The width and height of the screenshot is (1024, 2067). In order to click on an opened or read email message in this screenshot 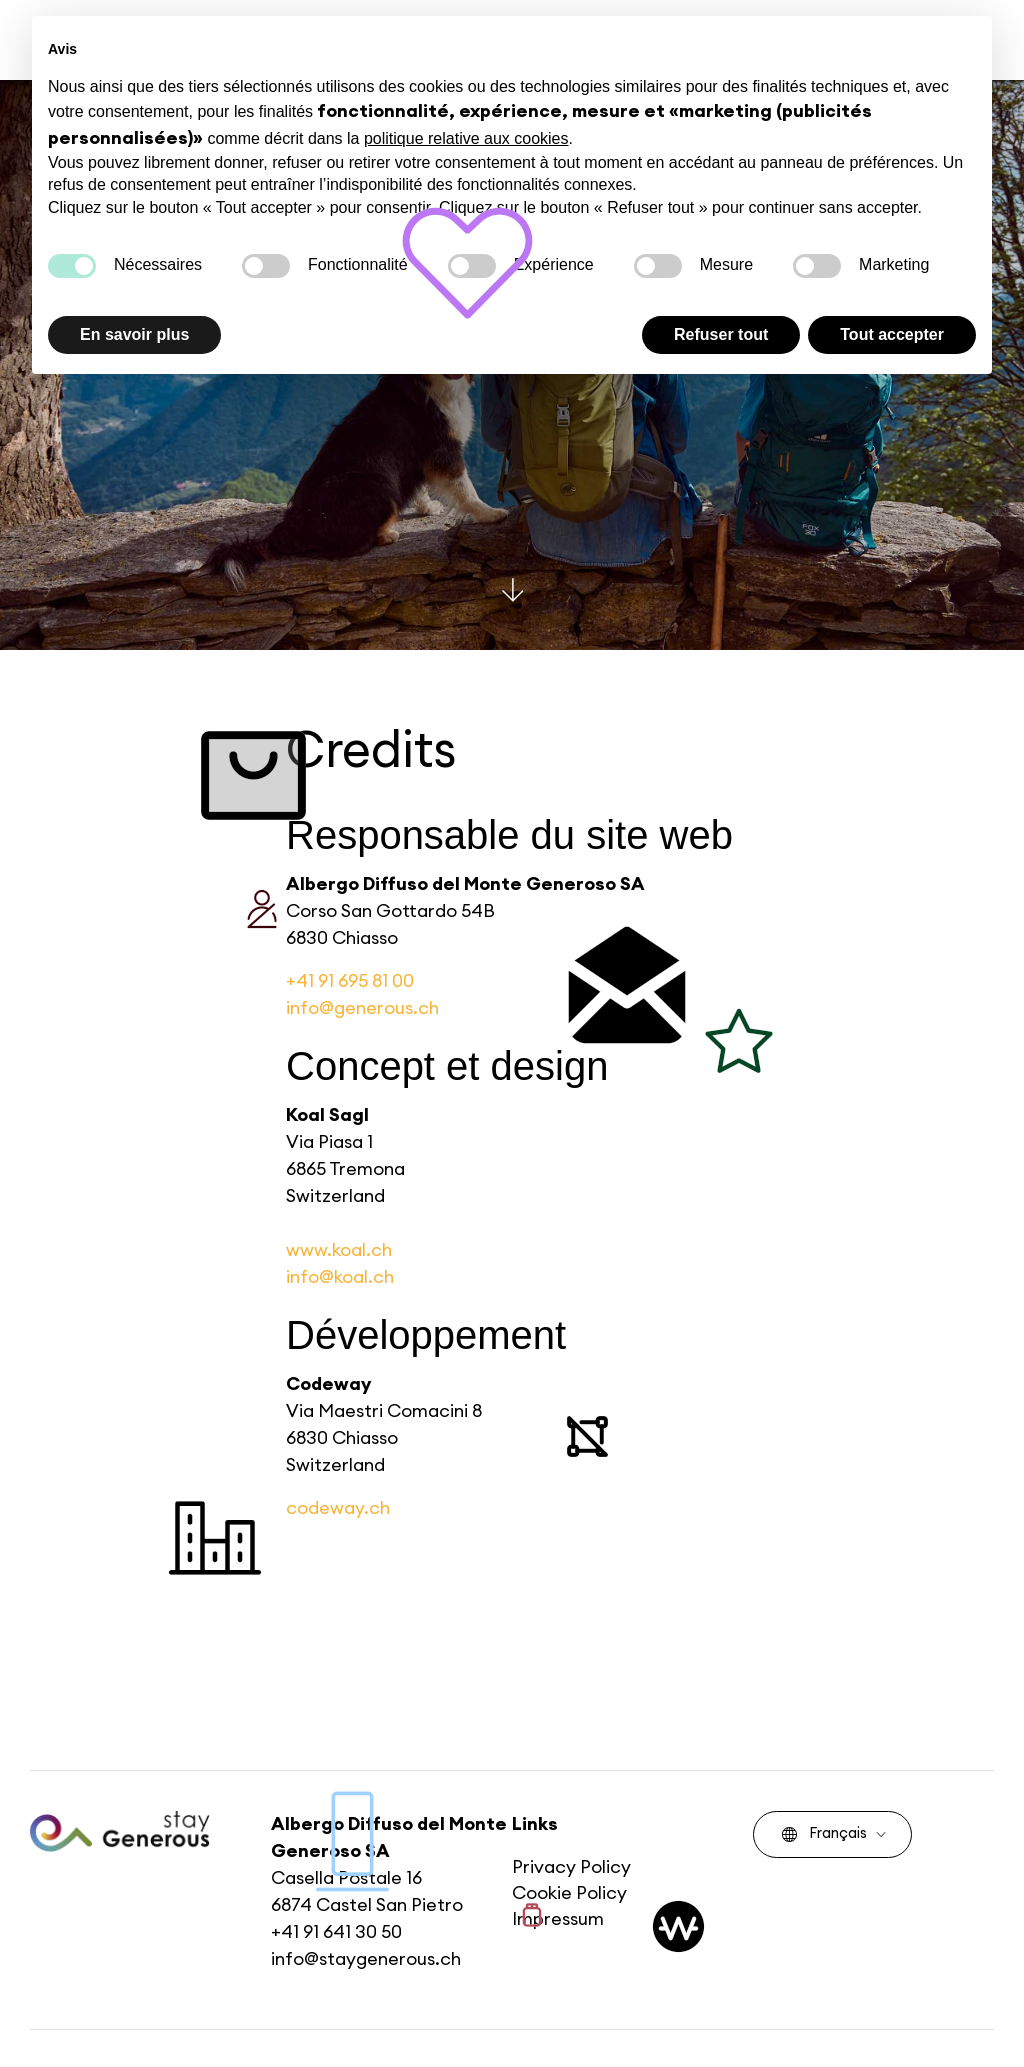, I will do `click(627, 985)`.